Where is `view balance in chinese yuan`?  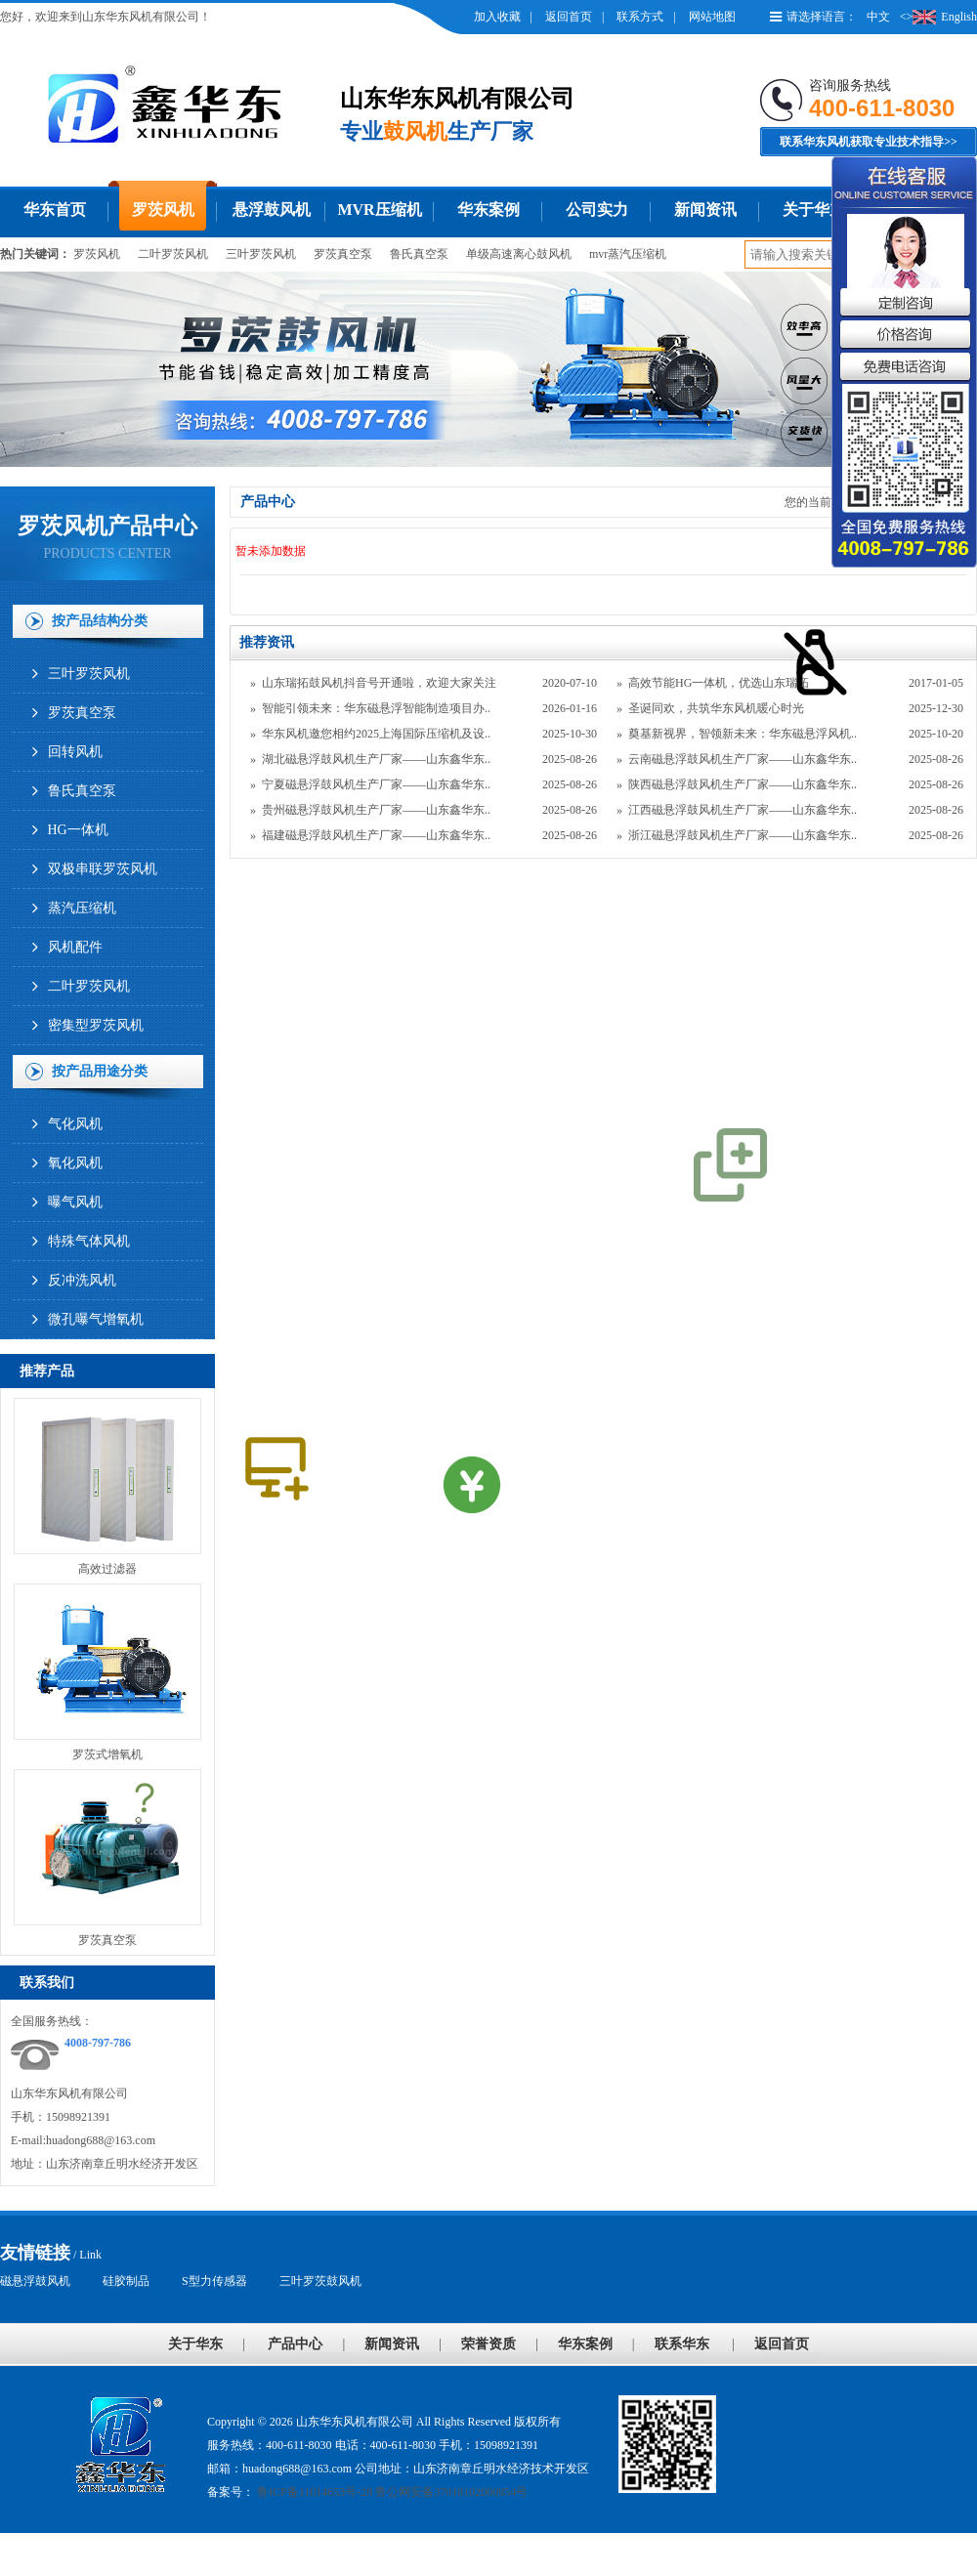 view balance in chinese yuan is located at coordinates (472, 1485).